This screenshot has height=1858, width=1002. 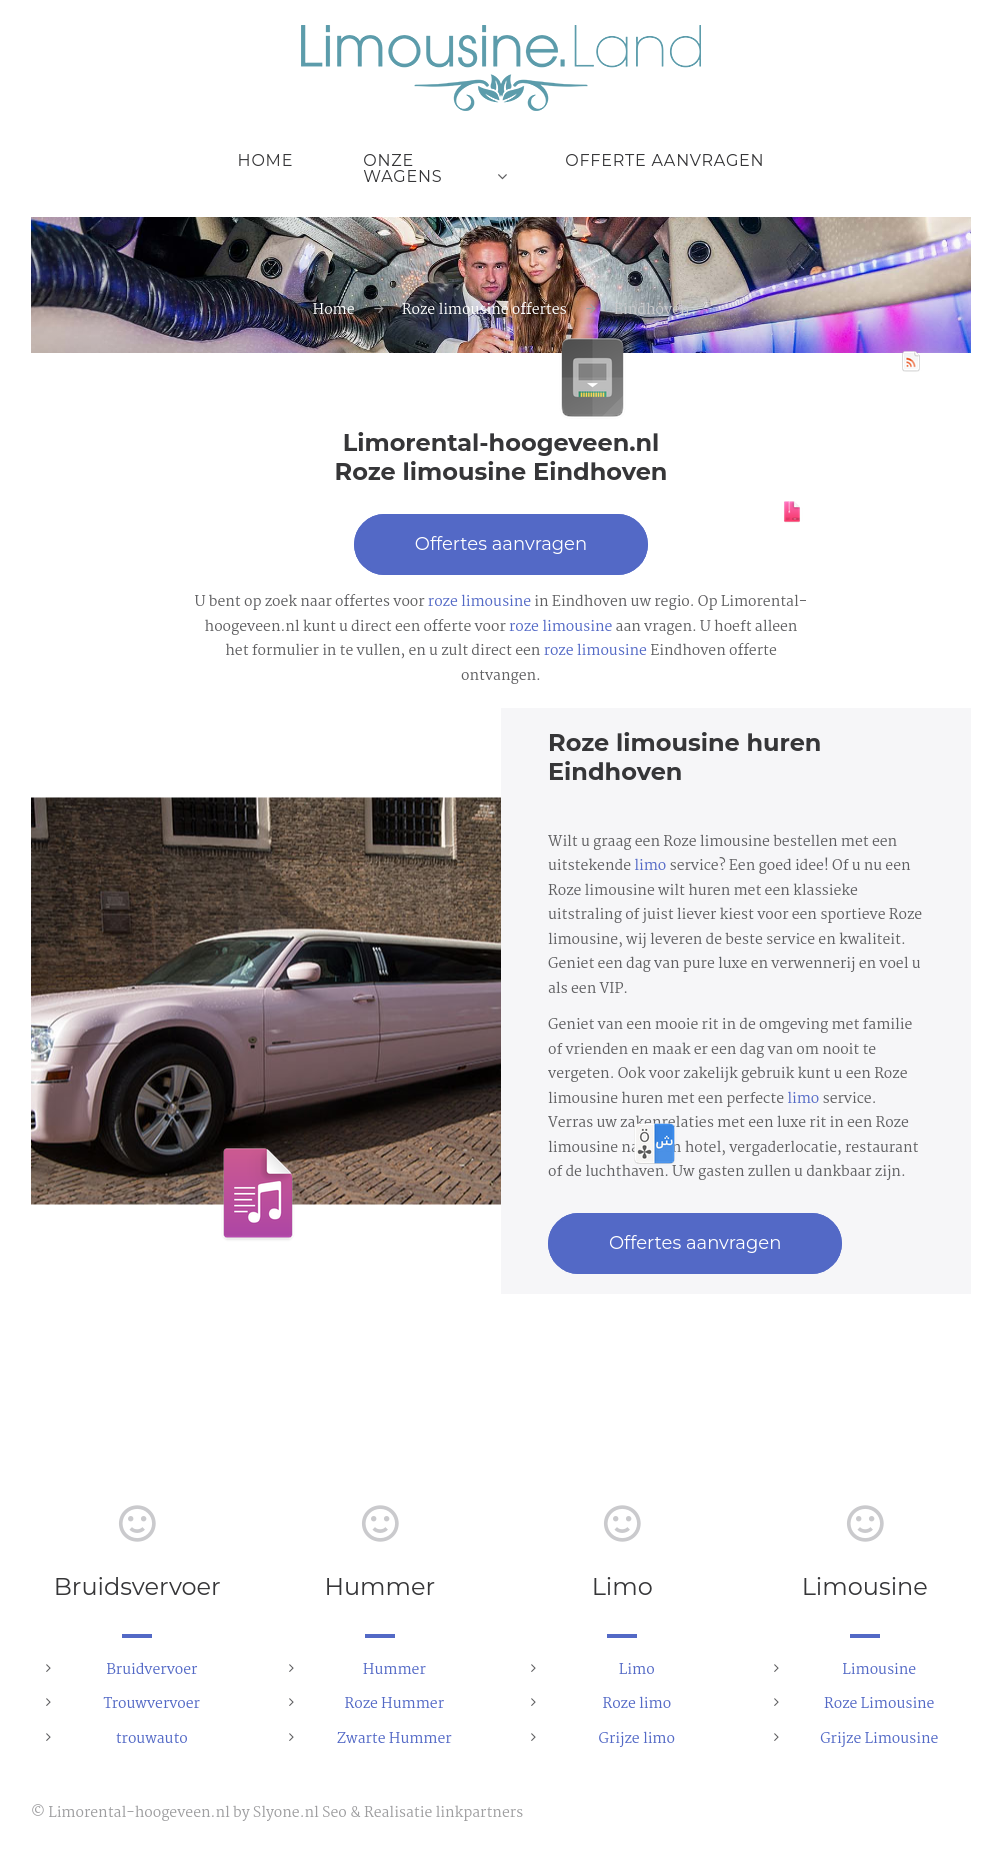 I want to click on open the character map application, so click(x=654, y=1143).